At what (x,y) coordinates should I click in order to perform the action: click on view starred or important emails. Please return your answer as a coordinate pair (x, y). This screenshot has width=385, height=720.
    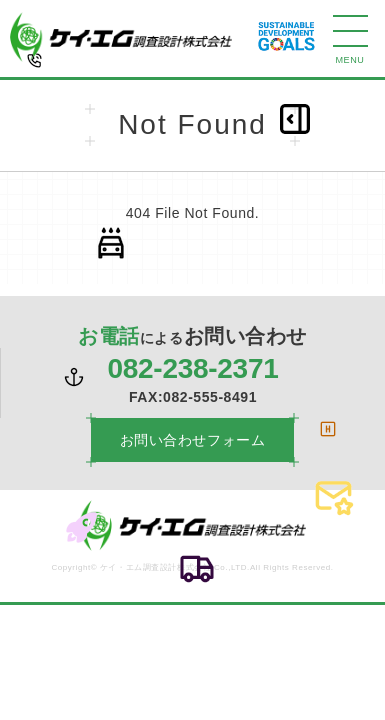
    Looking at the image, I should click on (333, 495).